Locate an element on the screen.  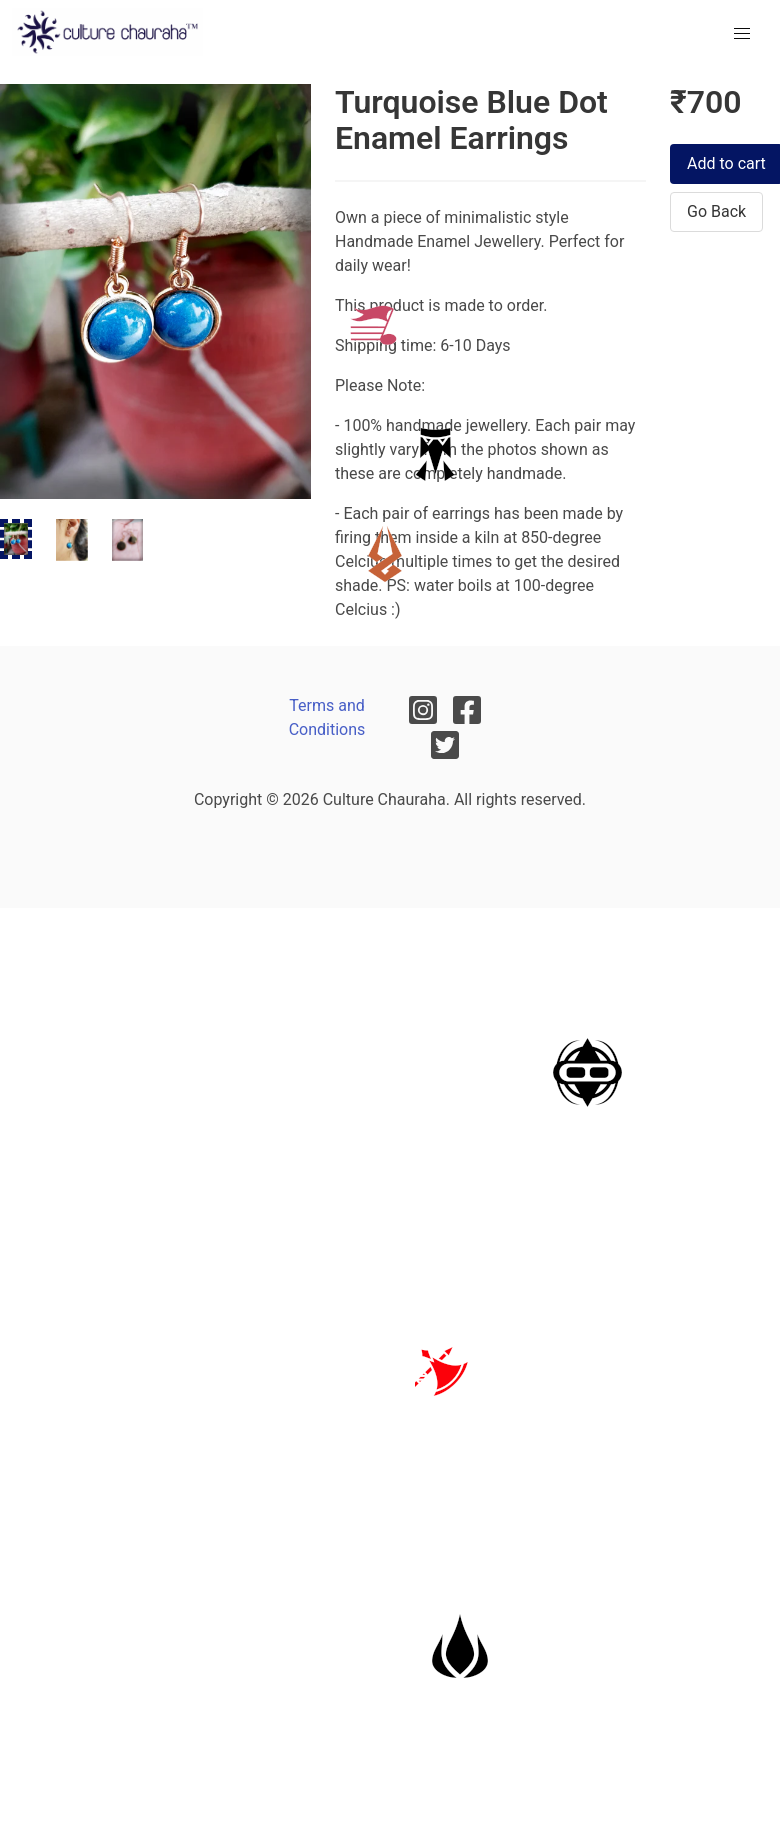
indicates a revoked or lost achievement is located at coordinates (435, 454).